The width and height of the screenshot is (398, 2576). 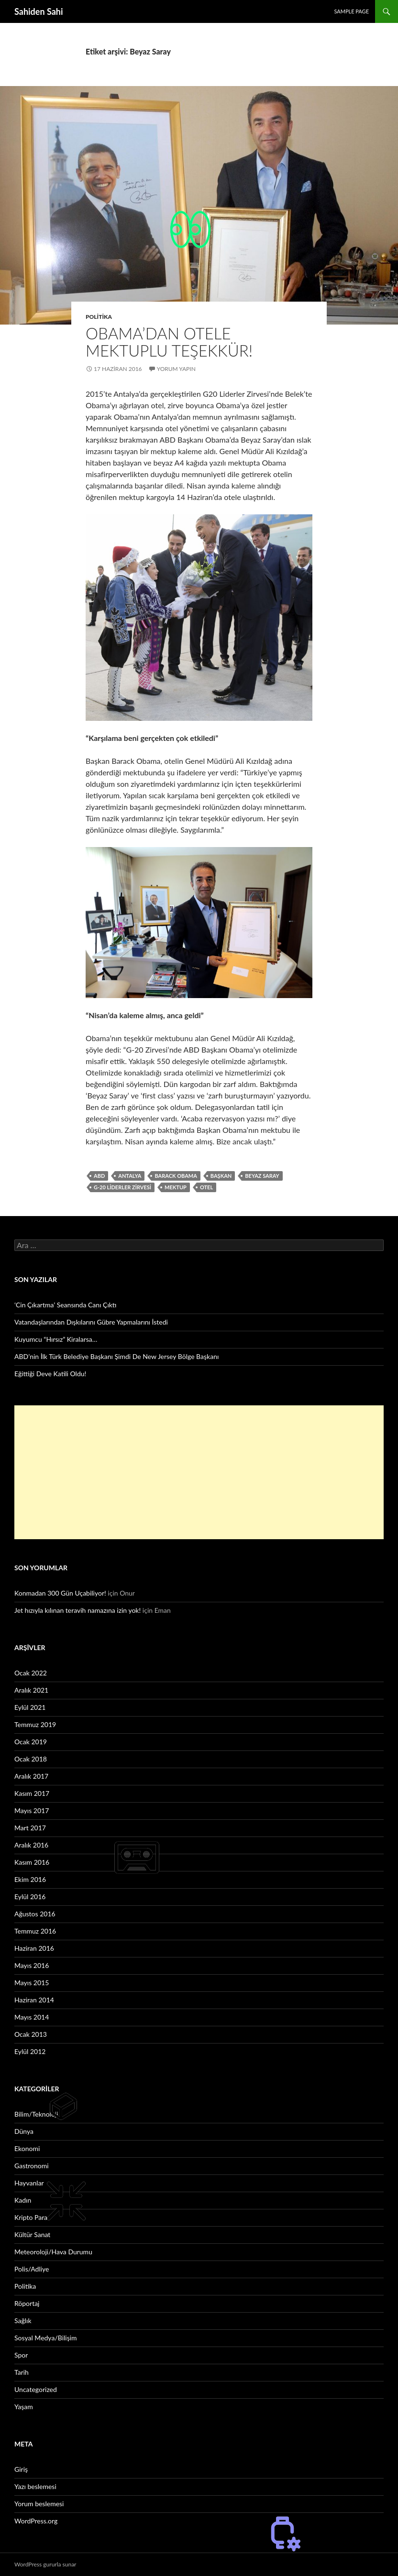 I want to click on access audio recordings or voice memos, so click(x=137, y=1858).